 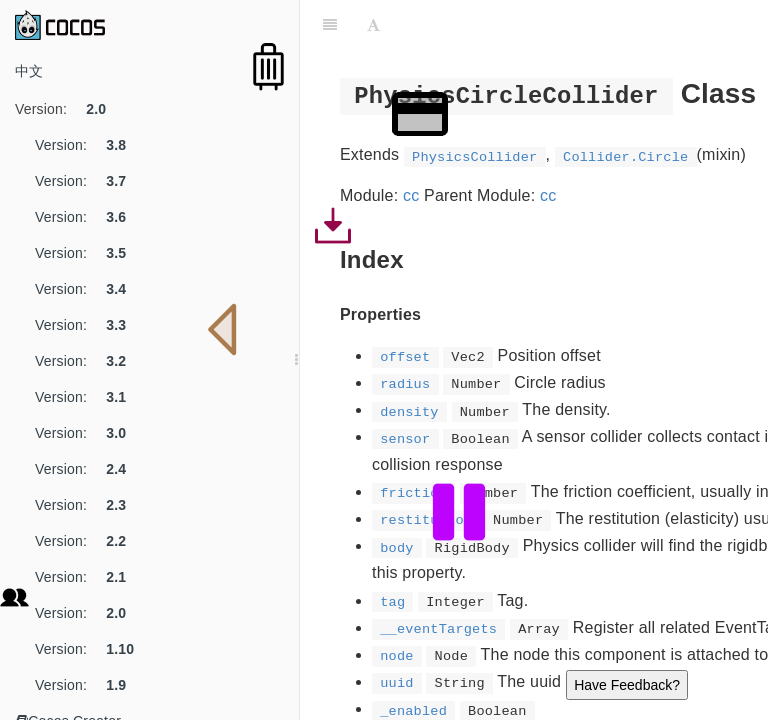 I want to click on go back to the previous screen, so click(x=224, y=329).